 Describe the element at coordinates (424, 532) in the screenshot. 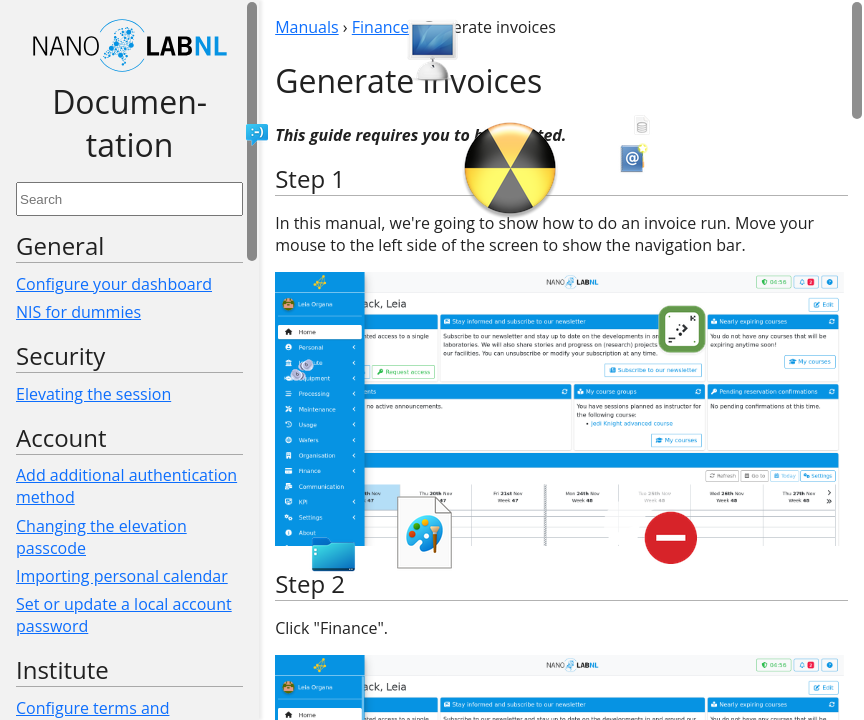

I see `open file in paint application` at that location.